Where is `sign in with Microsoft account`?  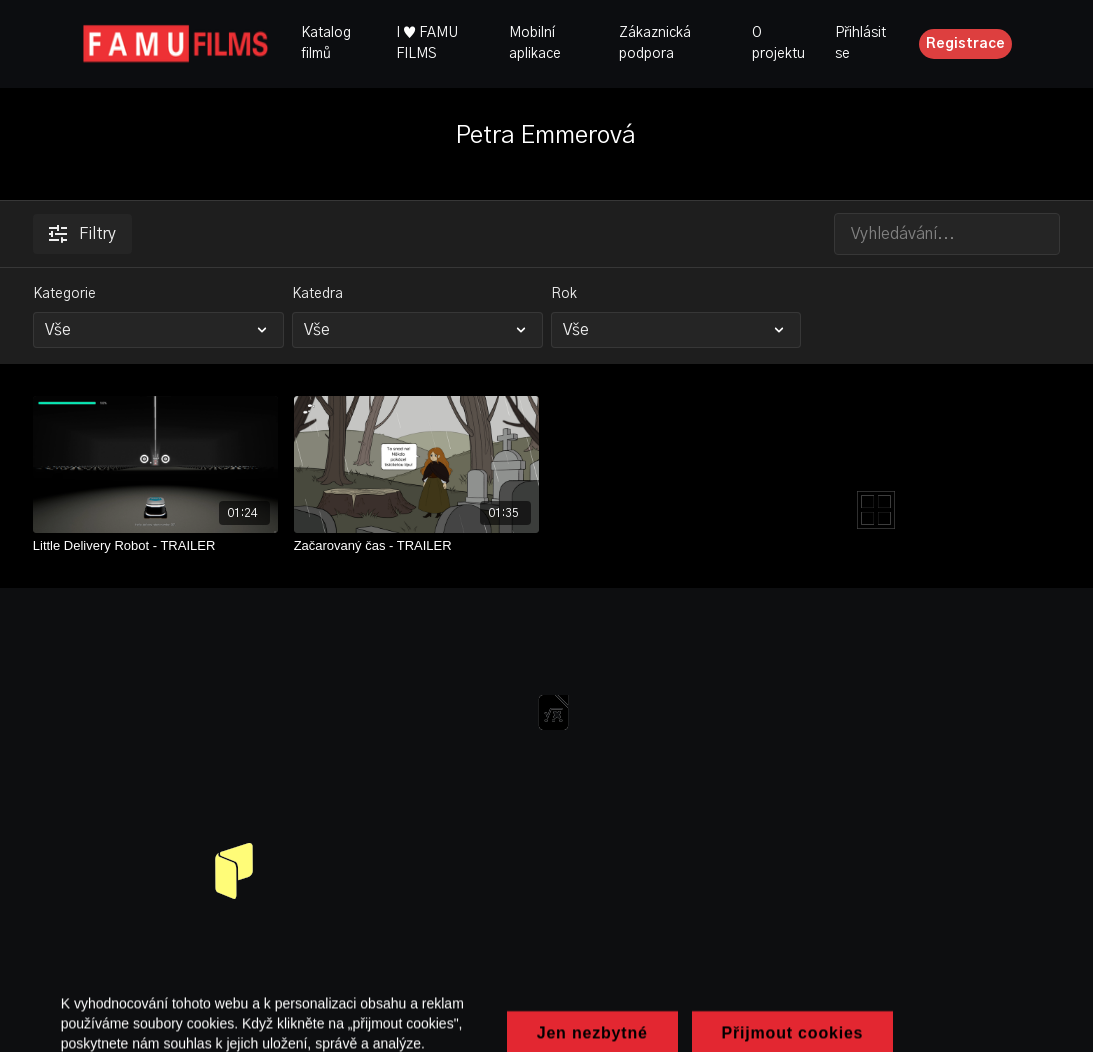
sign in with Microsoft account is located at coordinates (876, 510).